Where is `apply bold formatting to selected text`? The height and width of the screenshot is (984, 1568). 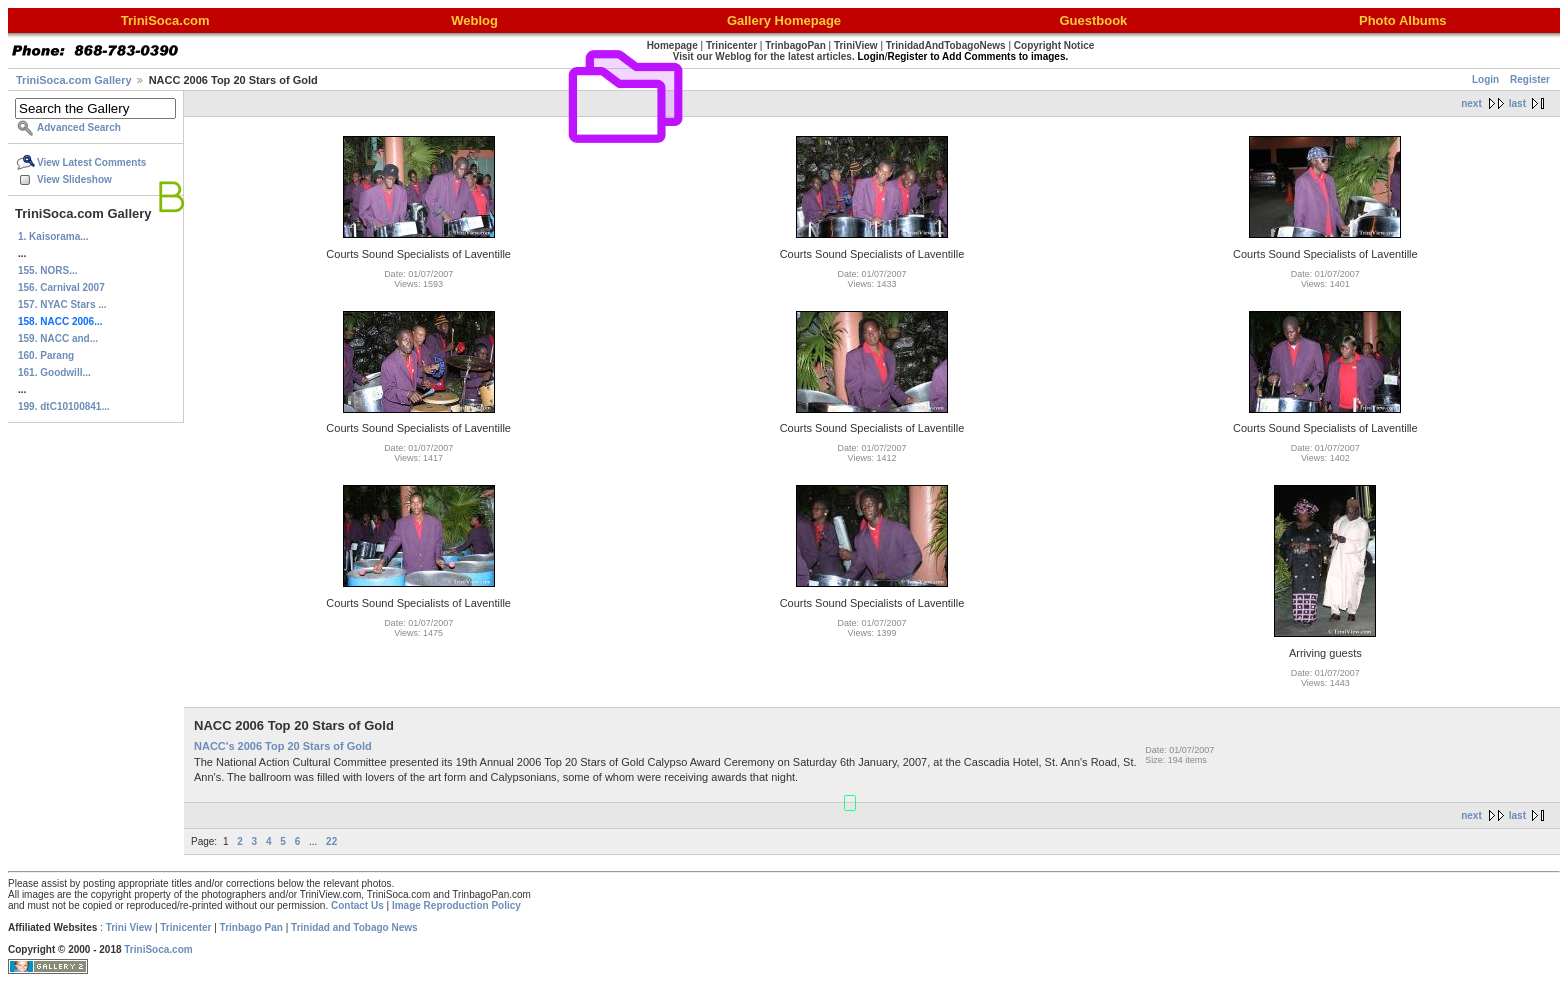 apply bold formatting to selected text is located at coordinates (169, 197).